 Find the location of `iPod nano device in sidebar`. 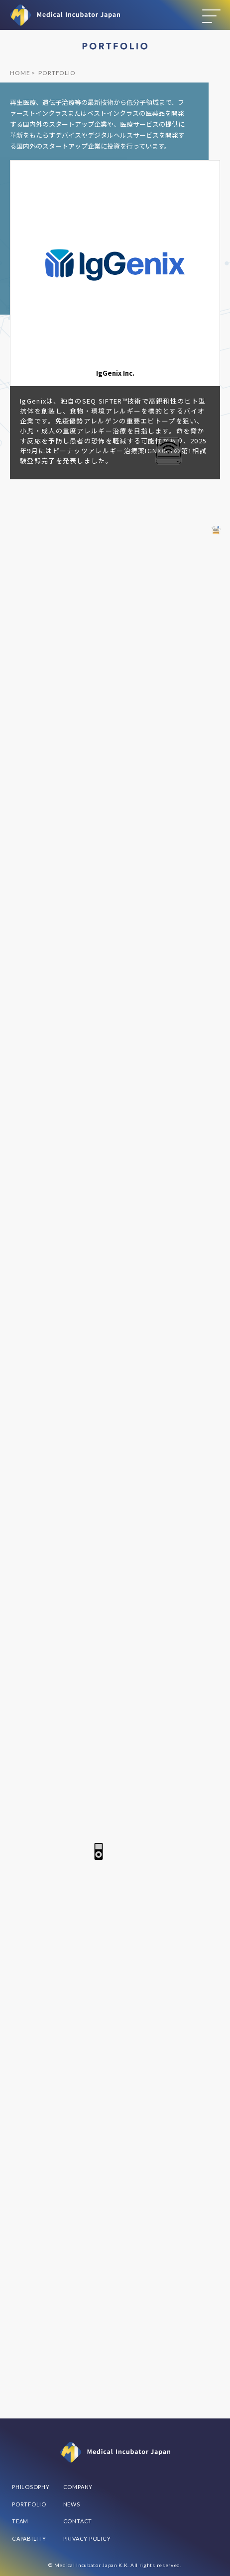

iPod nano device in sidebar is located at coordinates (99, 1851).